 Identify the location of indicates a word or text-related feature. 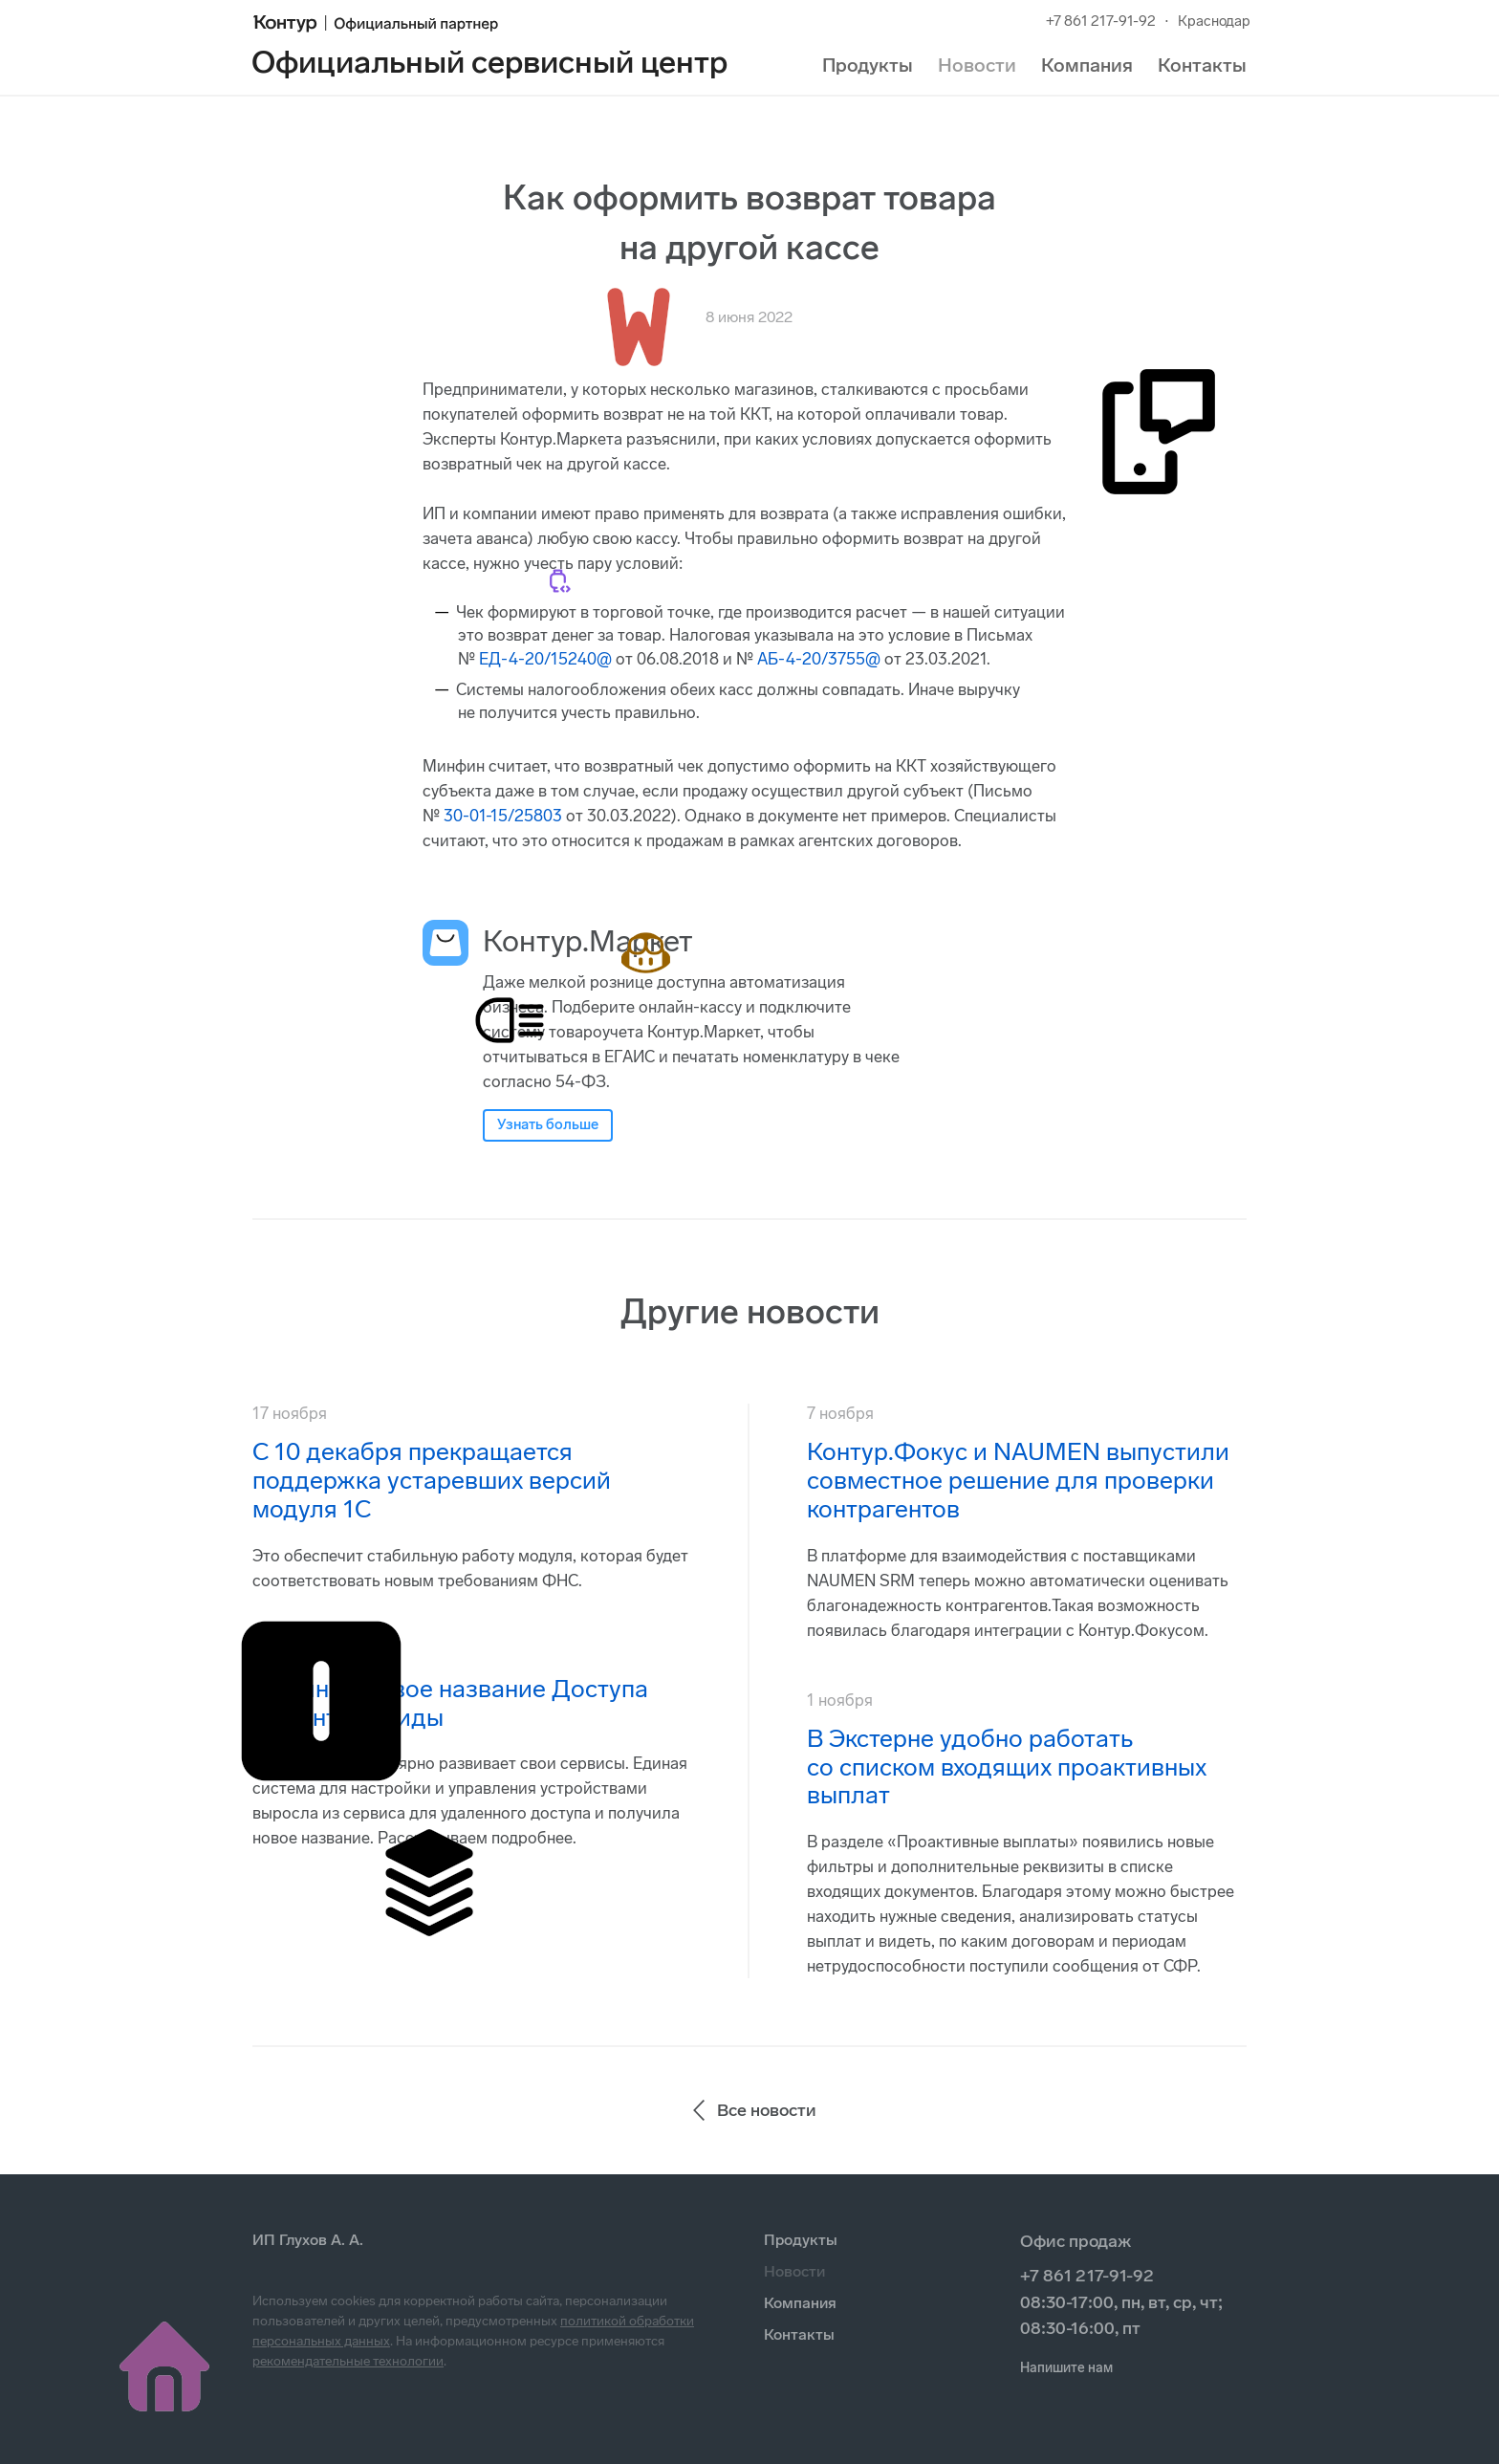
(639, 327).